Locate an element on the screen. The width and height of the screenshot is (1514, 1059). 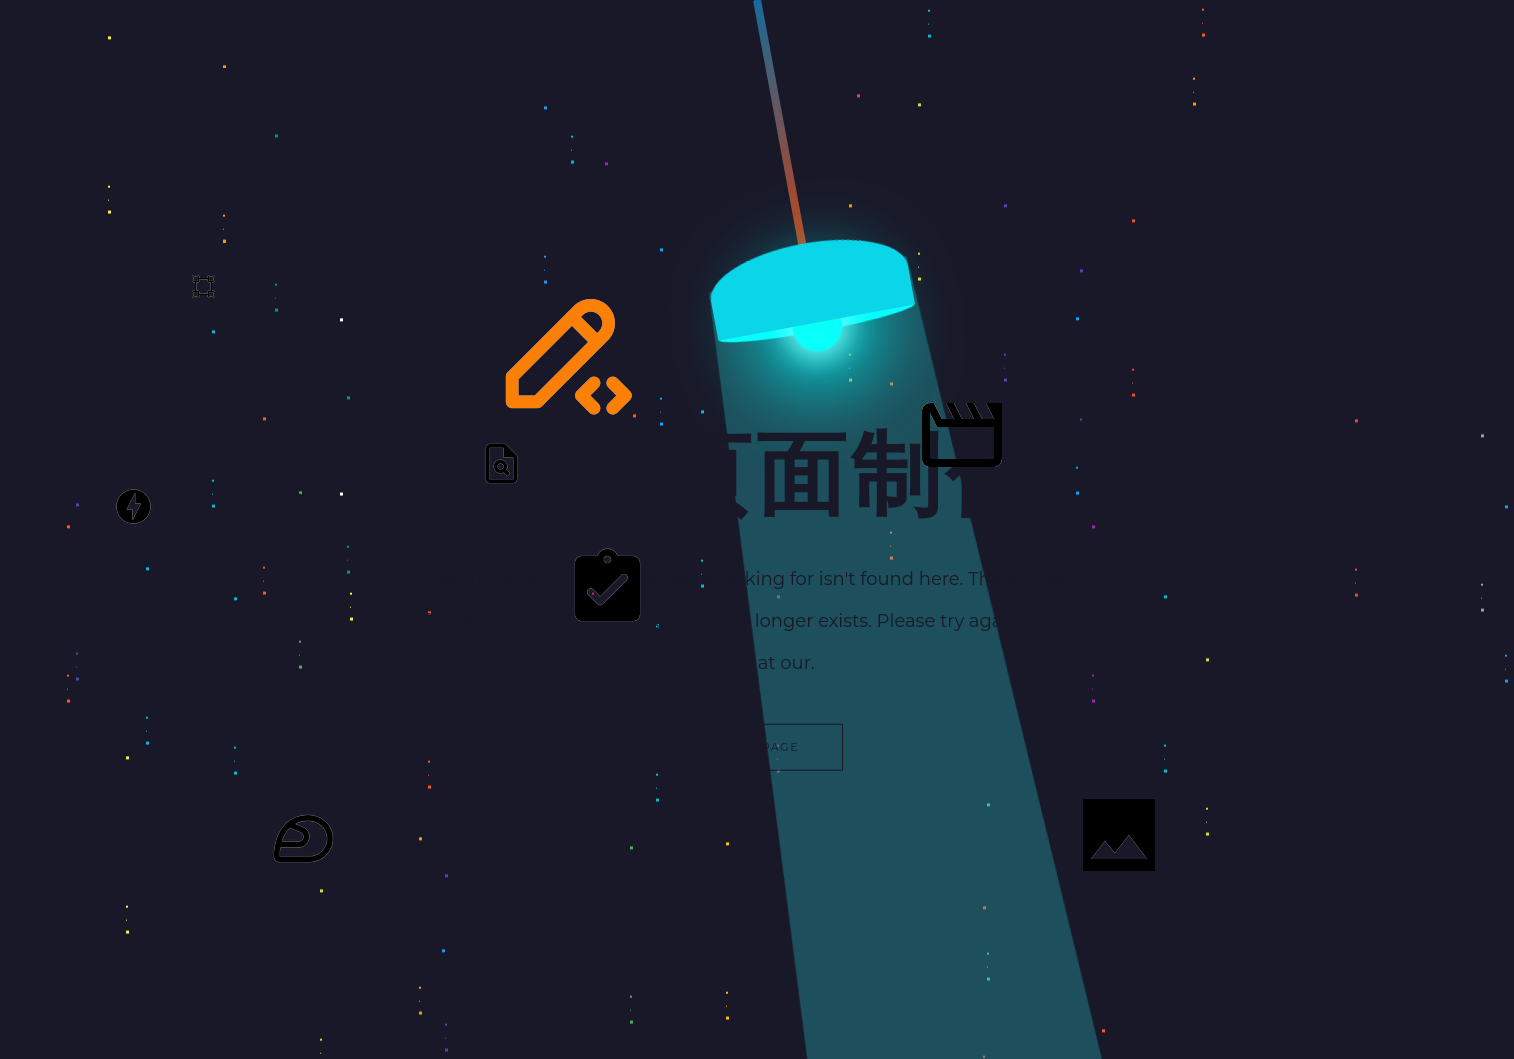
select or resize an object's boundaries is located at coordinates (203, 286).